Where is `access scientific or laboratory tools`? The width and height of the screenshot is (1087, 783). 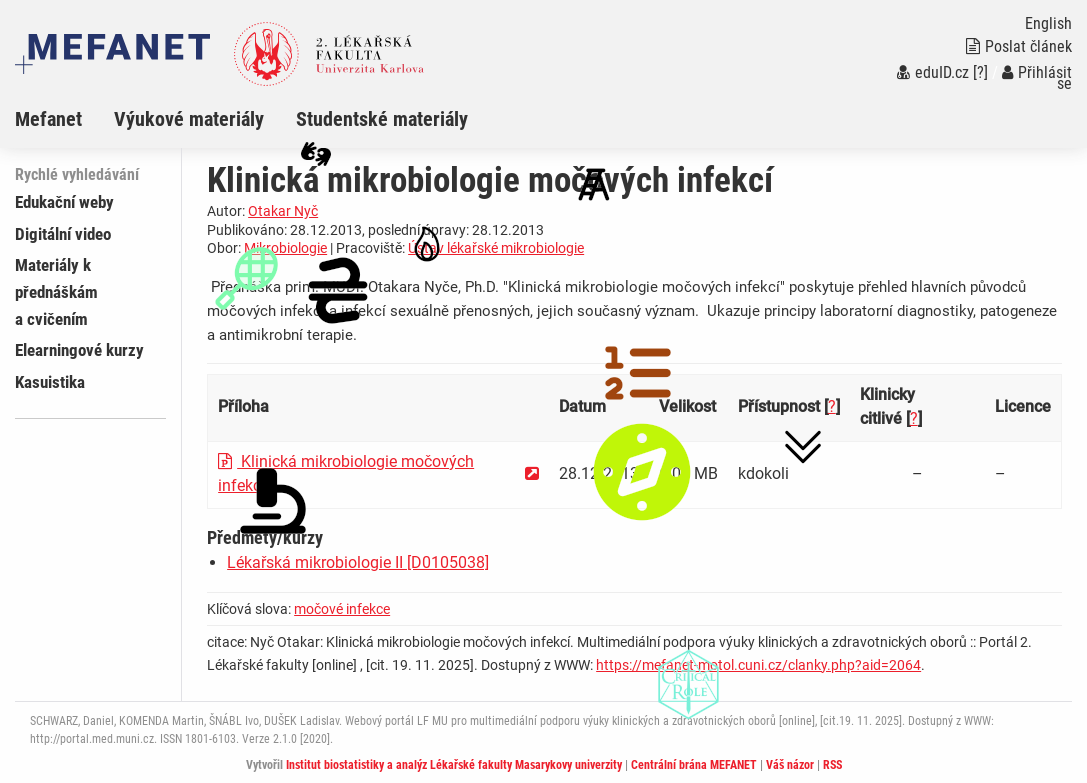 access scientific or laboratory tools is located at coordinates (273, 501).